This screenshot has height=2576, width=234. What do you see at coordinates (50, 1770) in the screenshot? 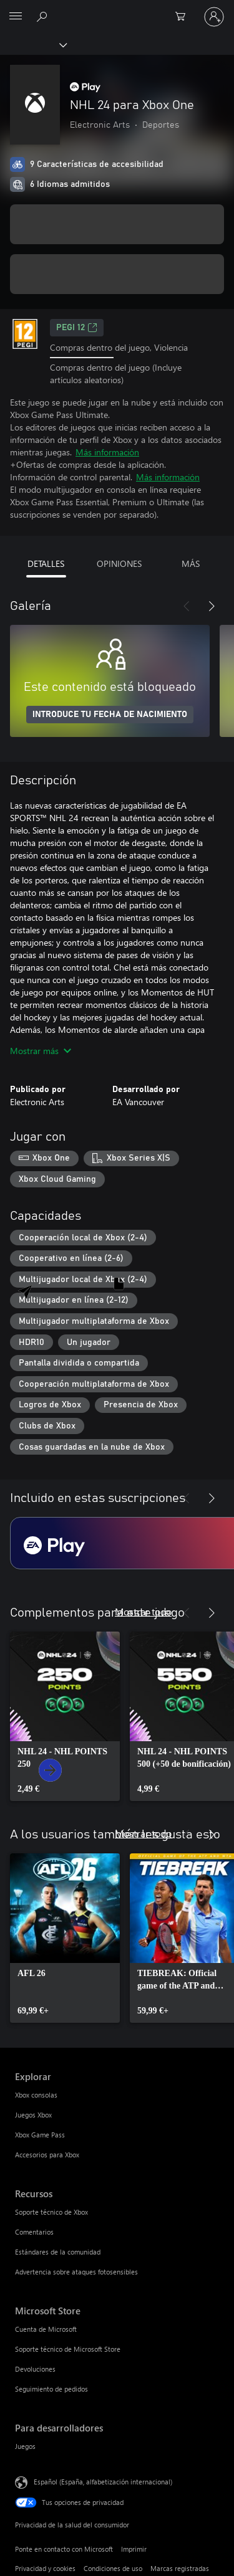
I see `proceed to the next step` at bounding box center [50, 1770].